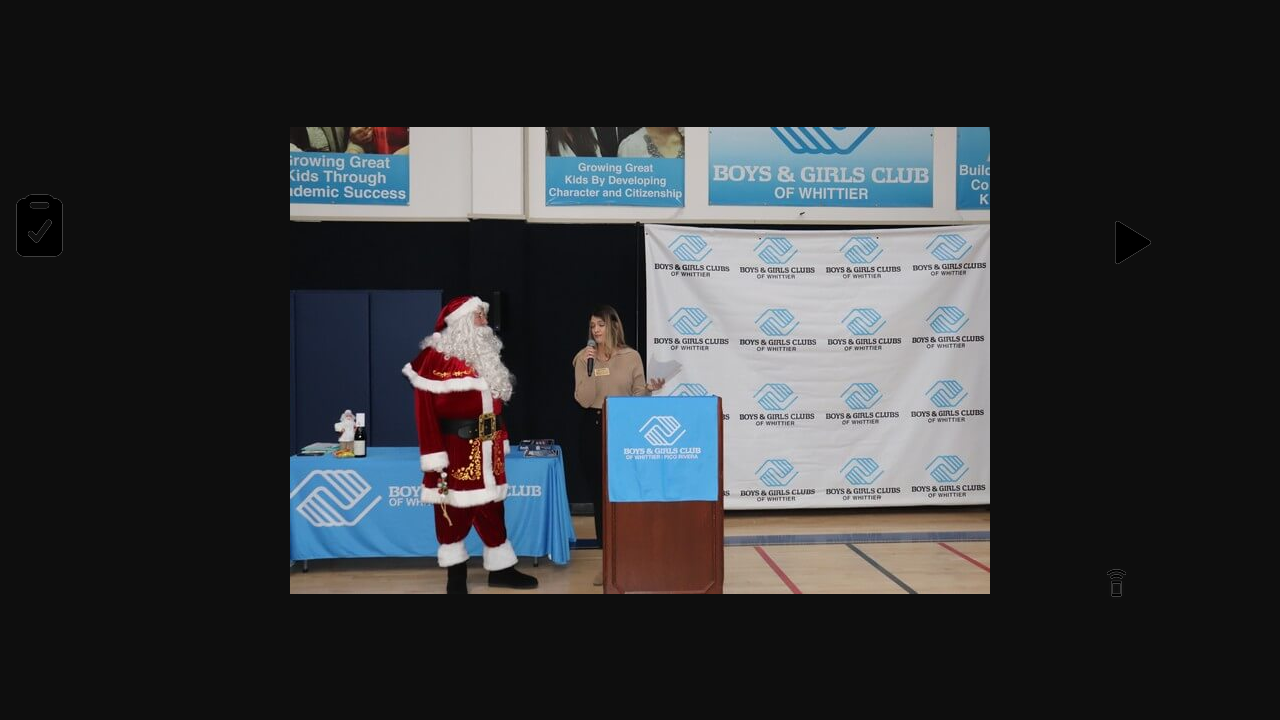 The height and width of the screenshot is (720, 1280). What do you see at coordinates (1116, 583) in the screenshot?
I see `enable speakerphone during a call` at bounding box center [1116, 583].